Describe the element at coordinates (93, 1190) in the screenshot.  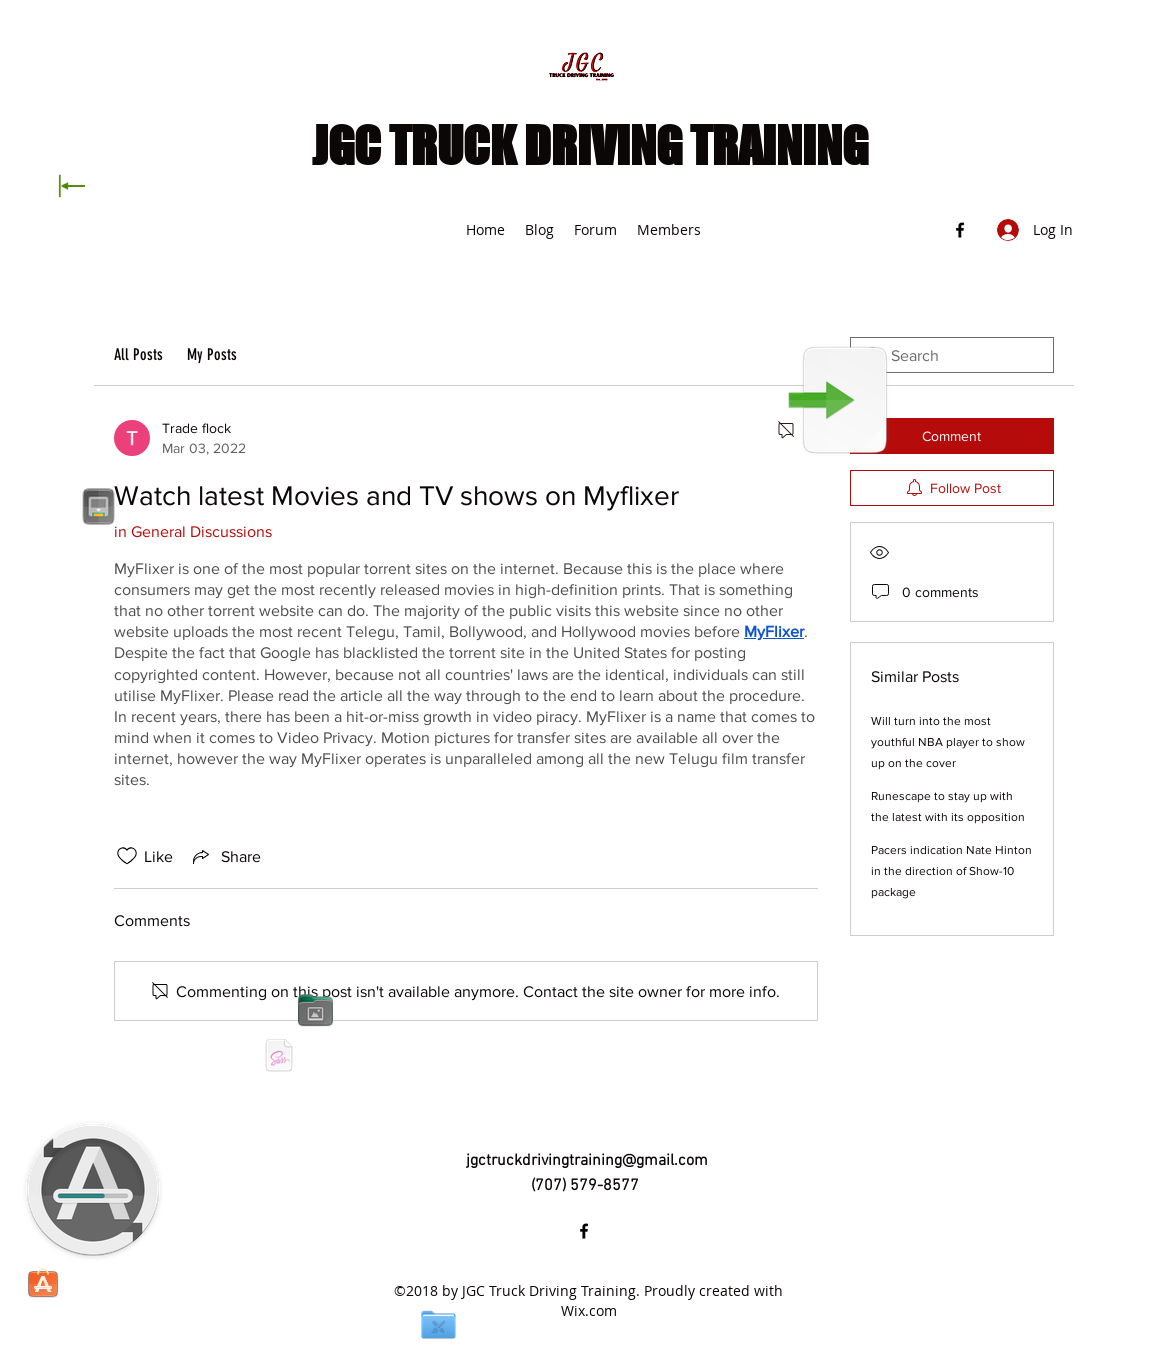
I see `check for available software updates` at that location.